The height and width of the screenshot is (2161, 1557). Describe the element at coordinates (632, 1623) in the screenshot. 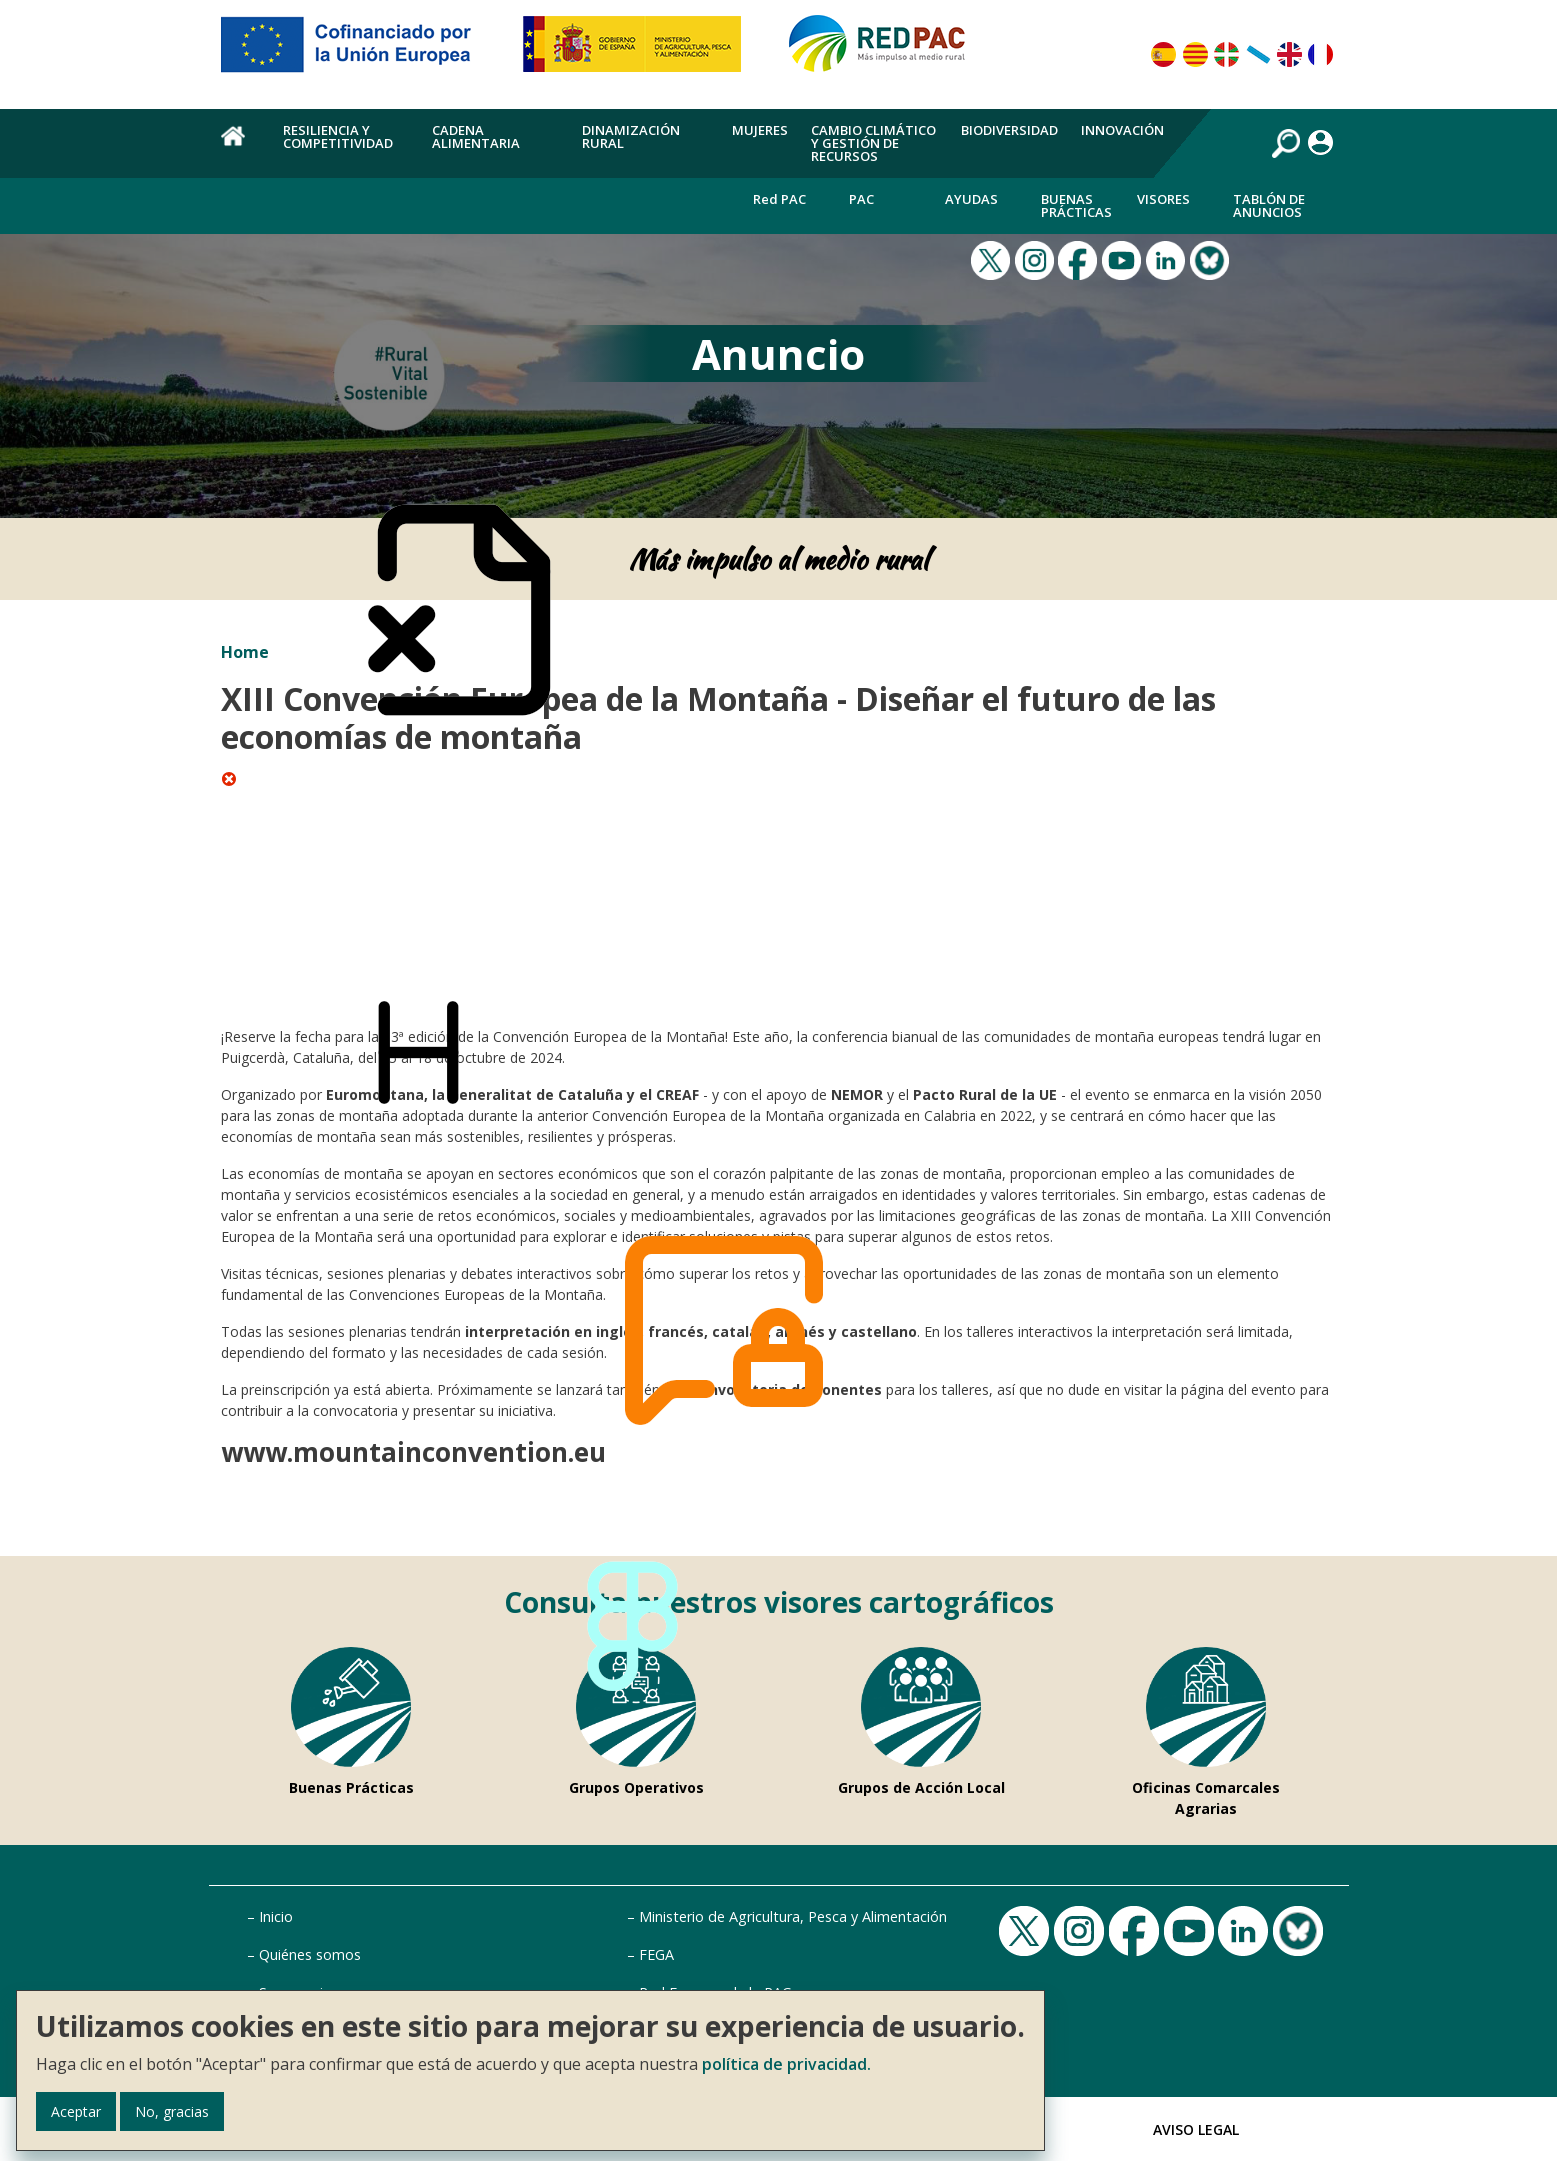

I see `open Figma design tool` at that location.